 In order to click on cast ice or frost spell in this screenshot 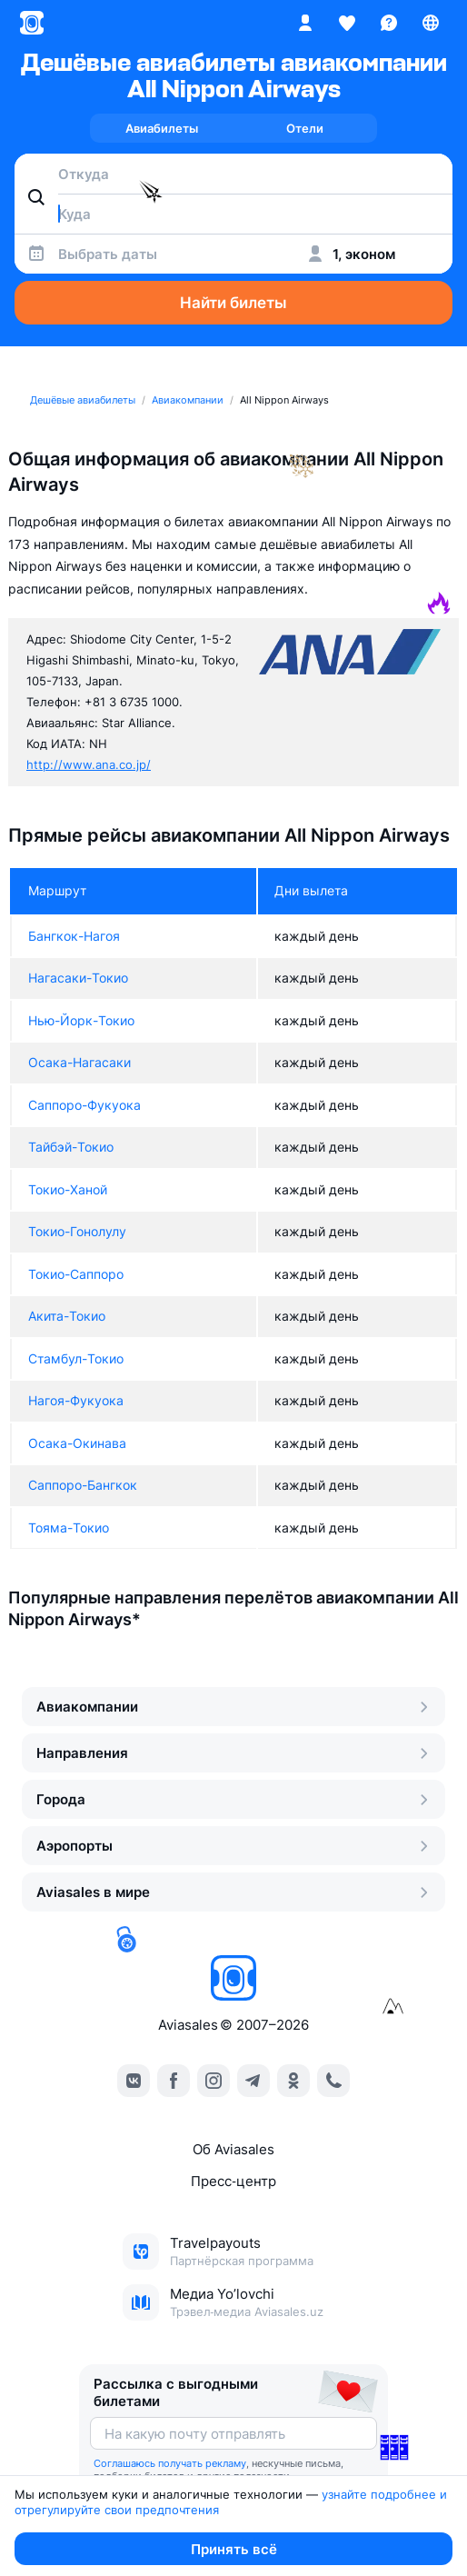, I will do `click(302, 466)`.